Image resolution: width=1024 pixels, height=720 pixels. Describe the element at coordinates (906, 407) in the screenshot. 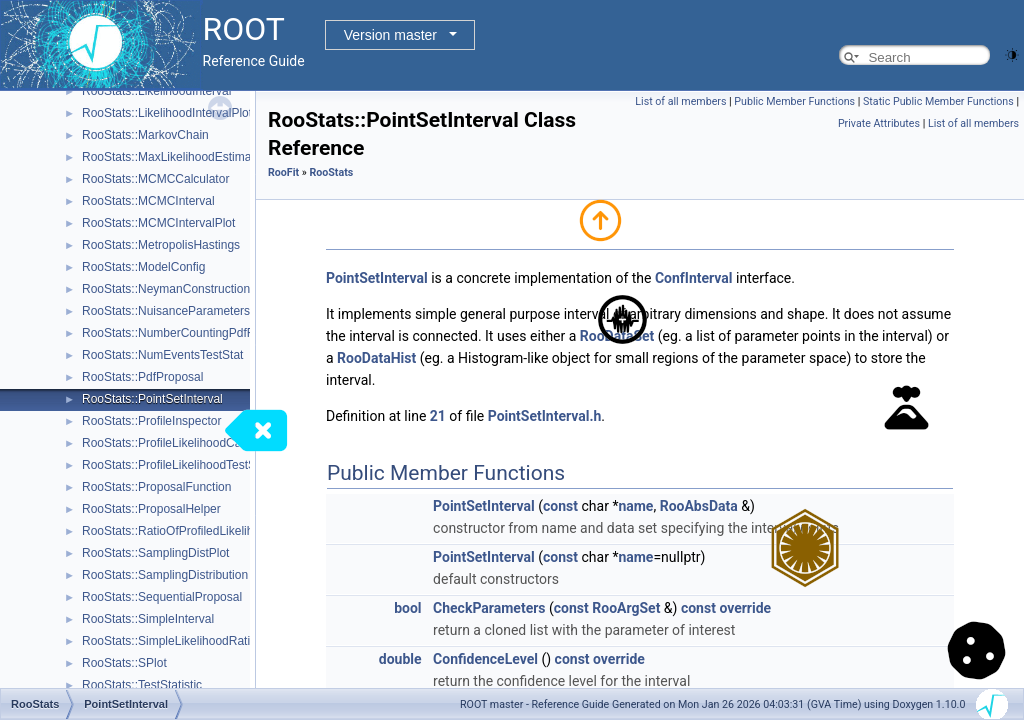

I see `indicates volcanic or geothermal activity` at that location.